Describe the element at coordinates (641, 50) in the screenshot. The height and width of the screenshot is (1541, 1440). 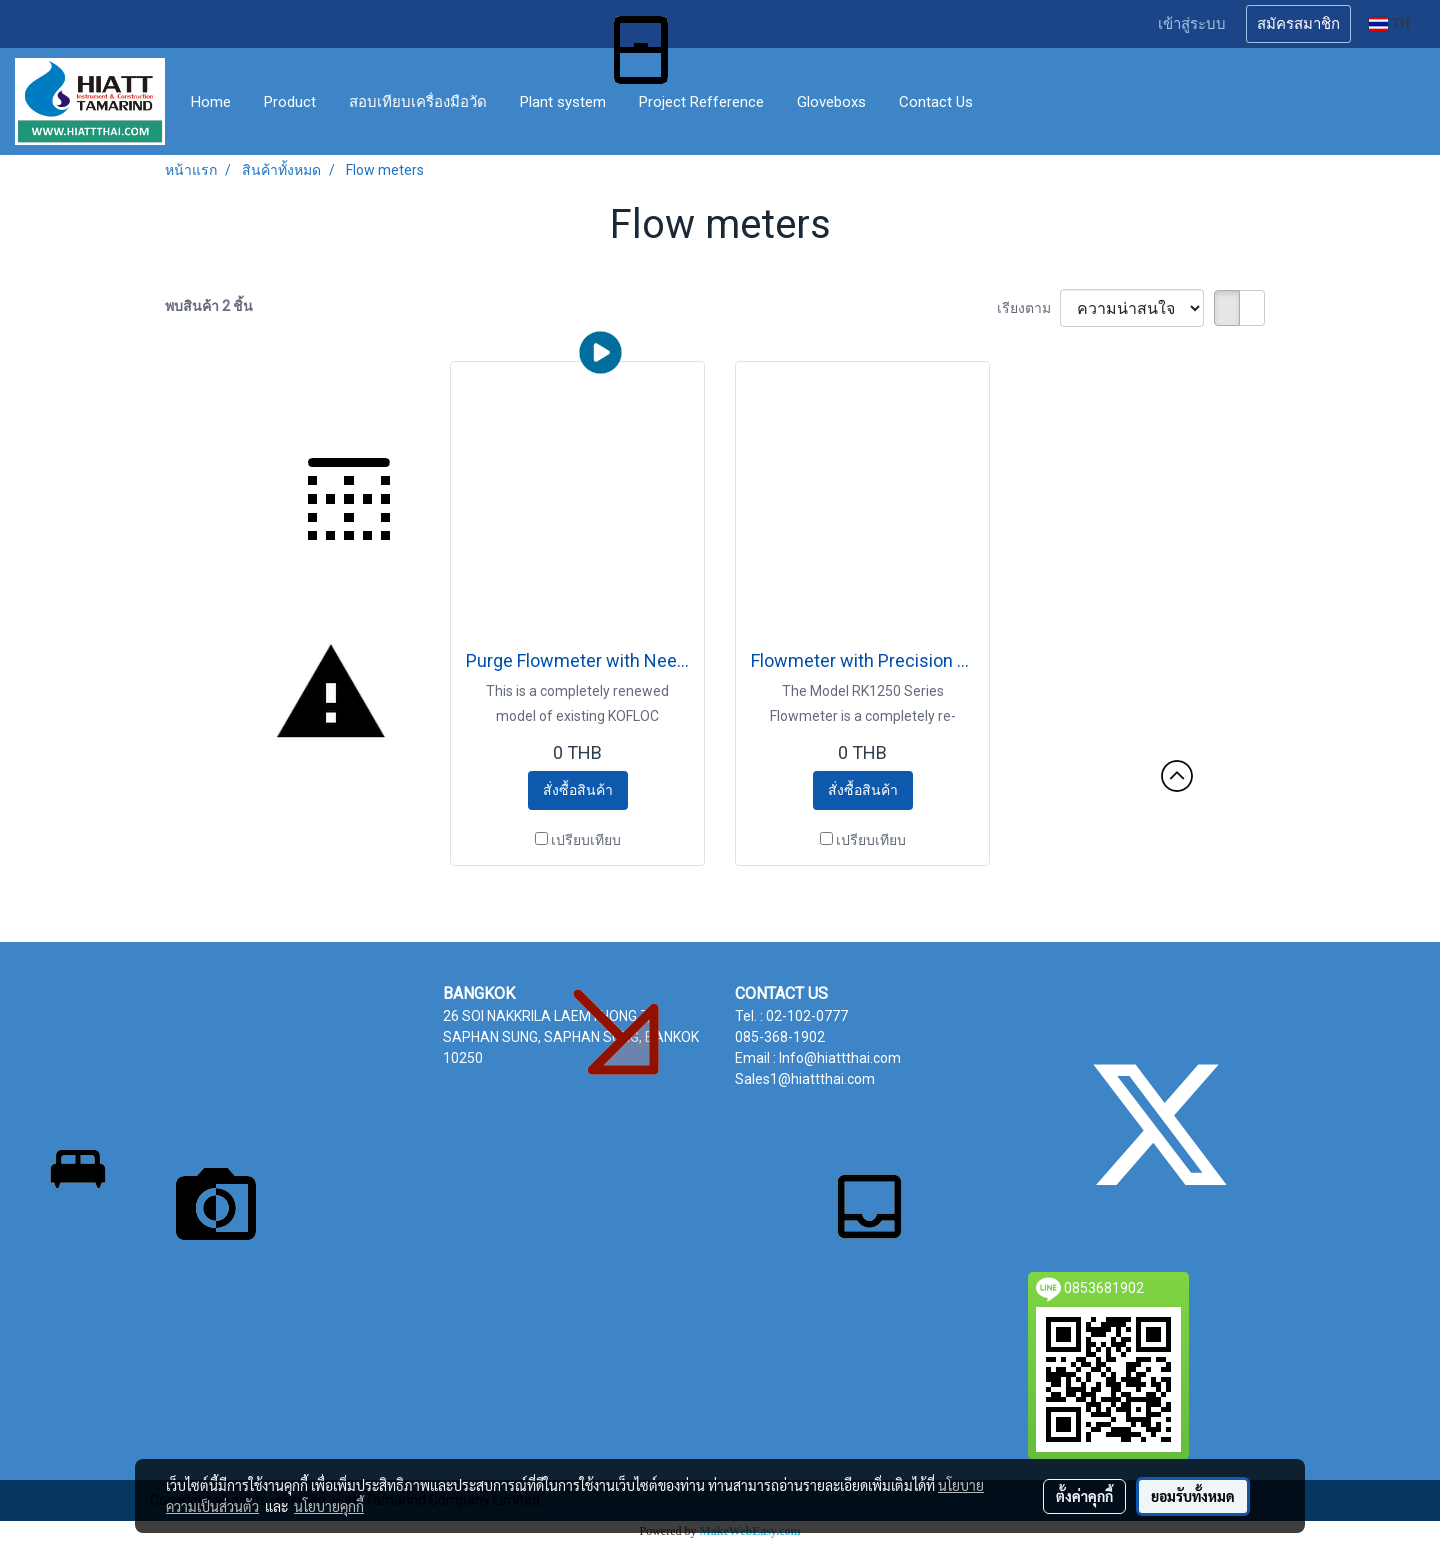
I see `view window sensor status` at that location.